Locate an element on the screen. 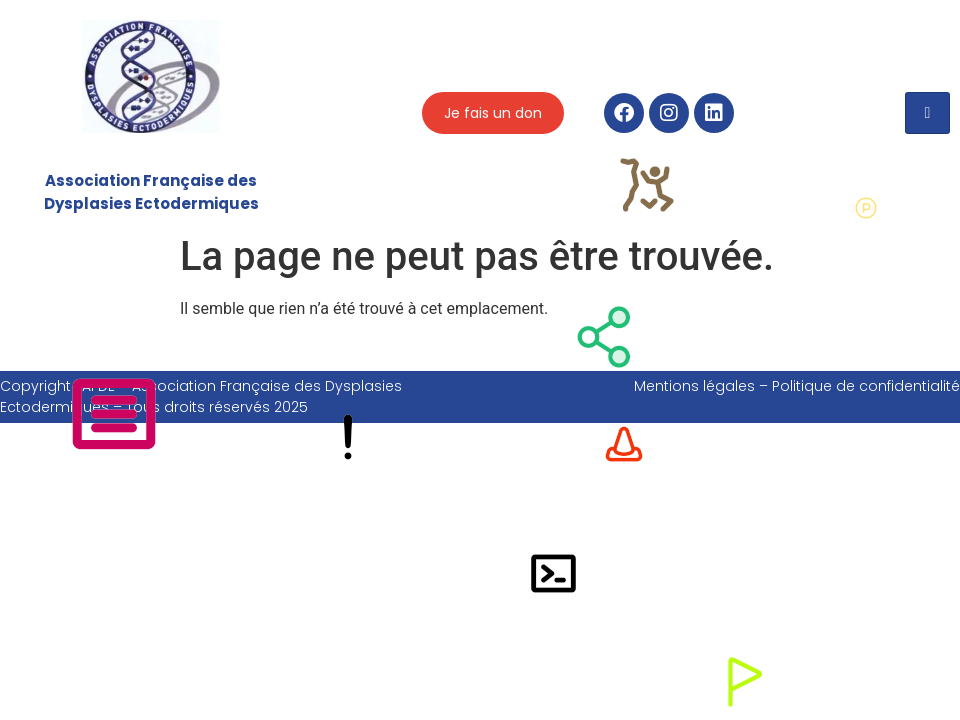 This screenshot has height=720, width=960. flag or mark an item for review is located at coordinates (744, 682).